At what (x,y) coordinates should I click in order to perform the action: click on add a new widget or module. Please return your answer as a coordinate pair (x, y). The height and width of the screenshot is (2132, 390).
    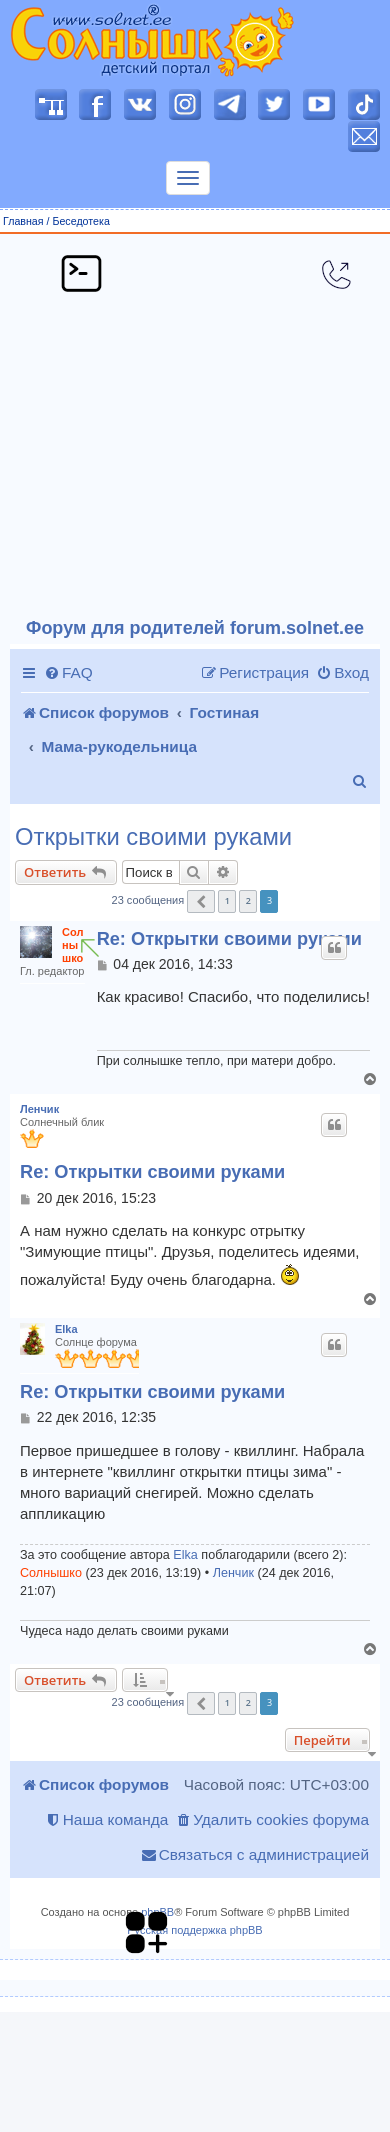
    Looking at the image, I should click on (146, 1932).